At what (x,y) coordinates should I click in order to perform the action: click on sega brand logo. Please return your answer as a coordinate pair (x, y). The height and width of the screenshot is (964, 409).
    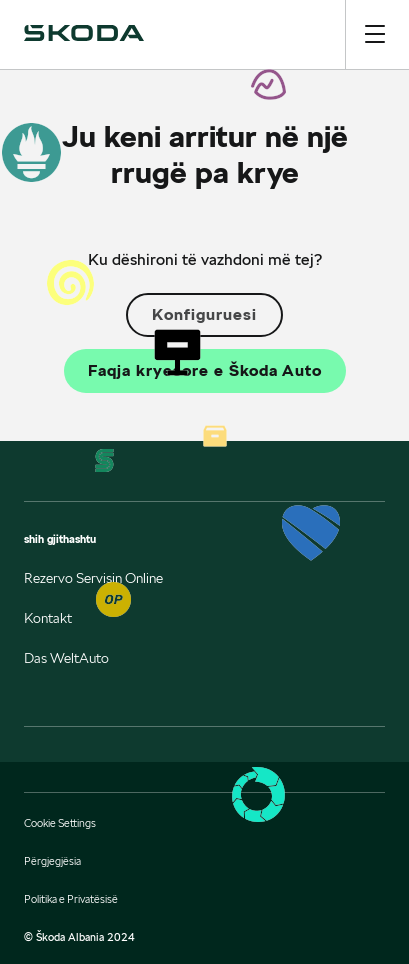
    Looking at the image, I should click on (104, 460).